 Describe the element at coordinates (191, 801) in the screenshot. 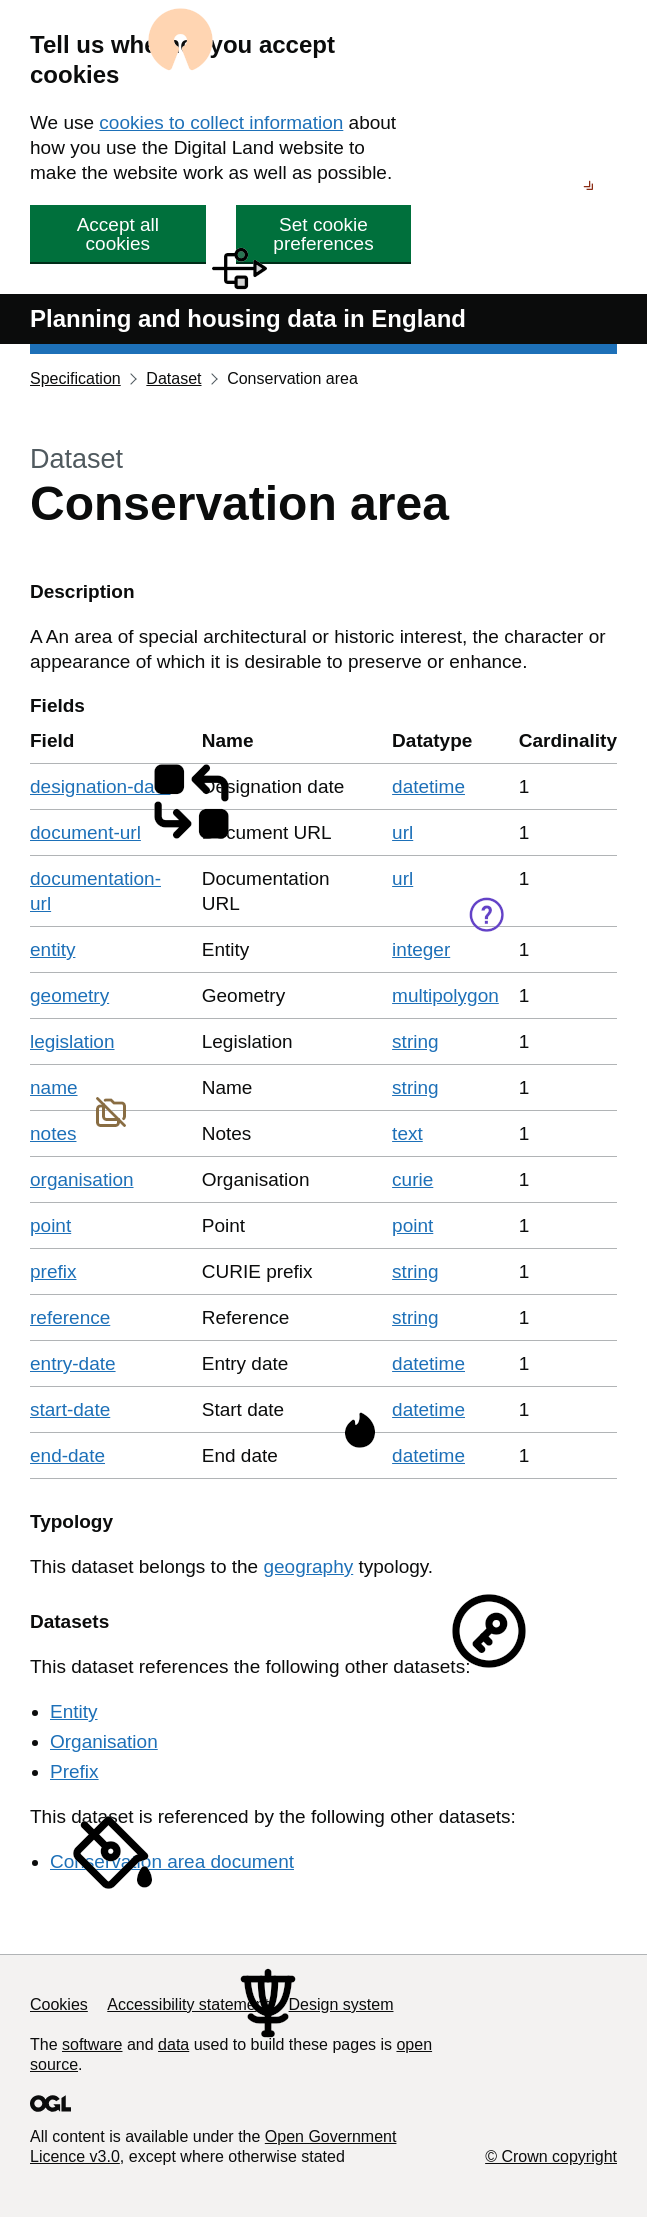

I see `replace or swap selected items` at that location.